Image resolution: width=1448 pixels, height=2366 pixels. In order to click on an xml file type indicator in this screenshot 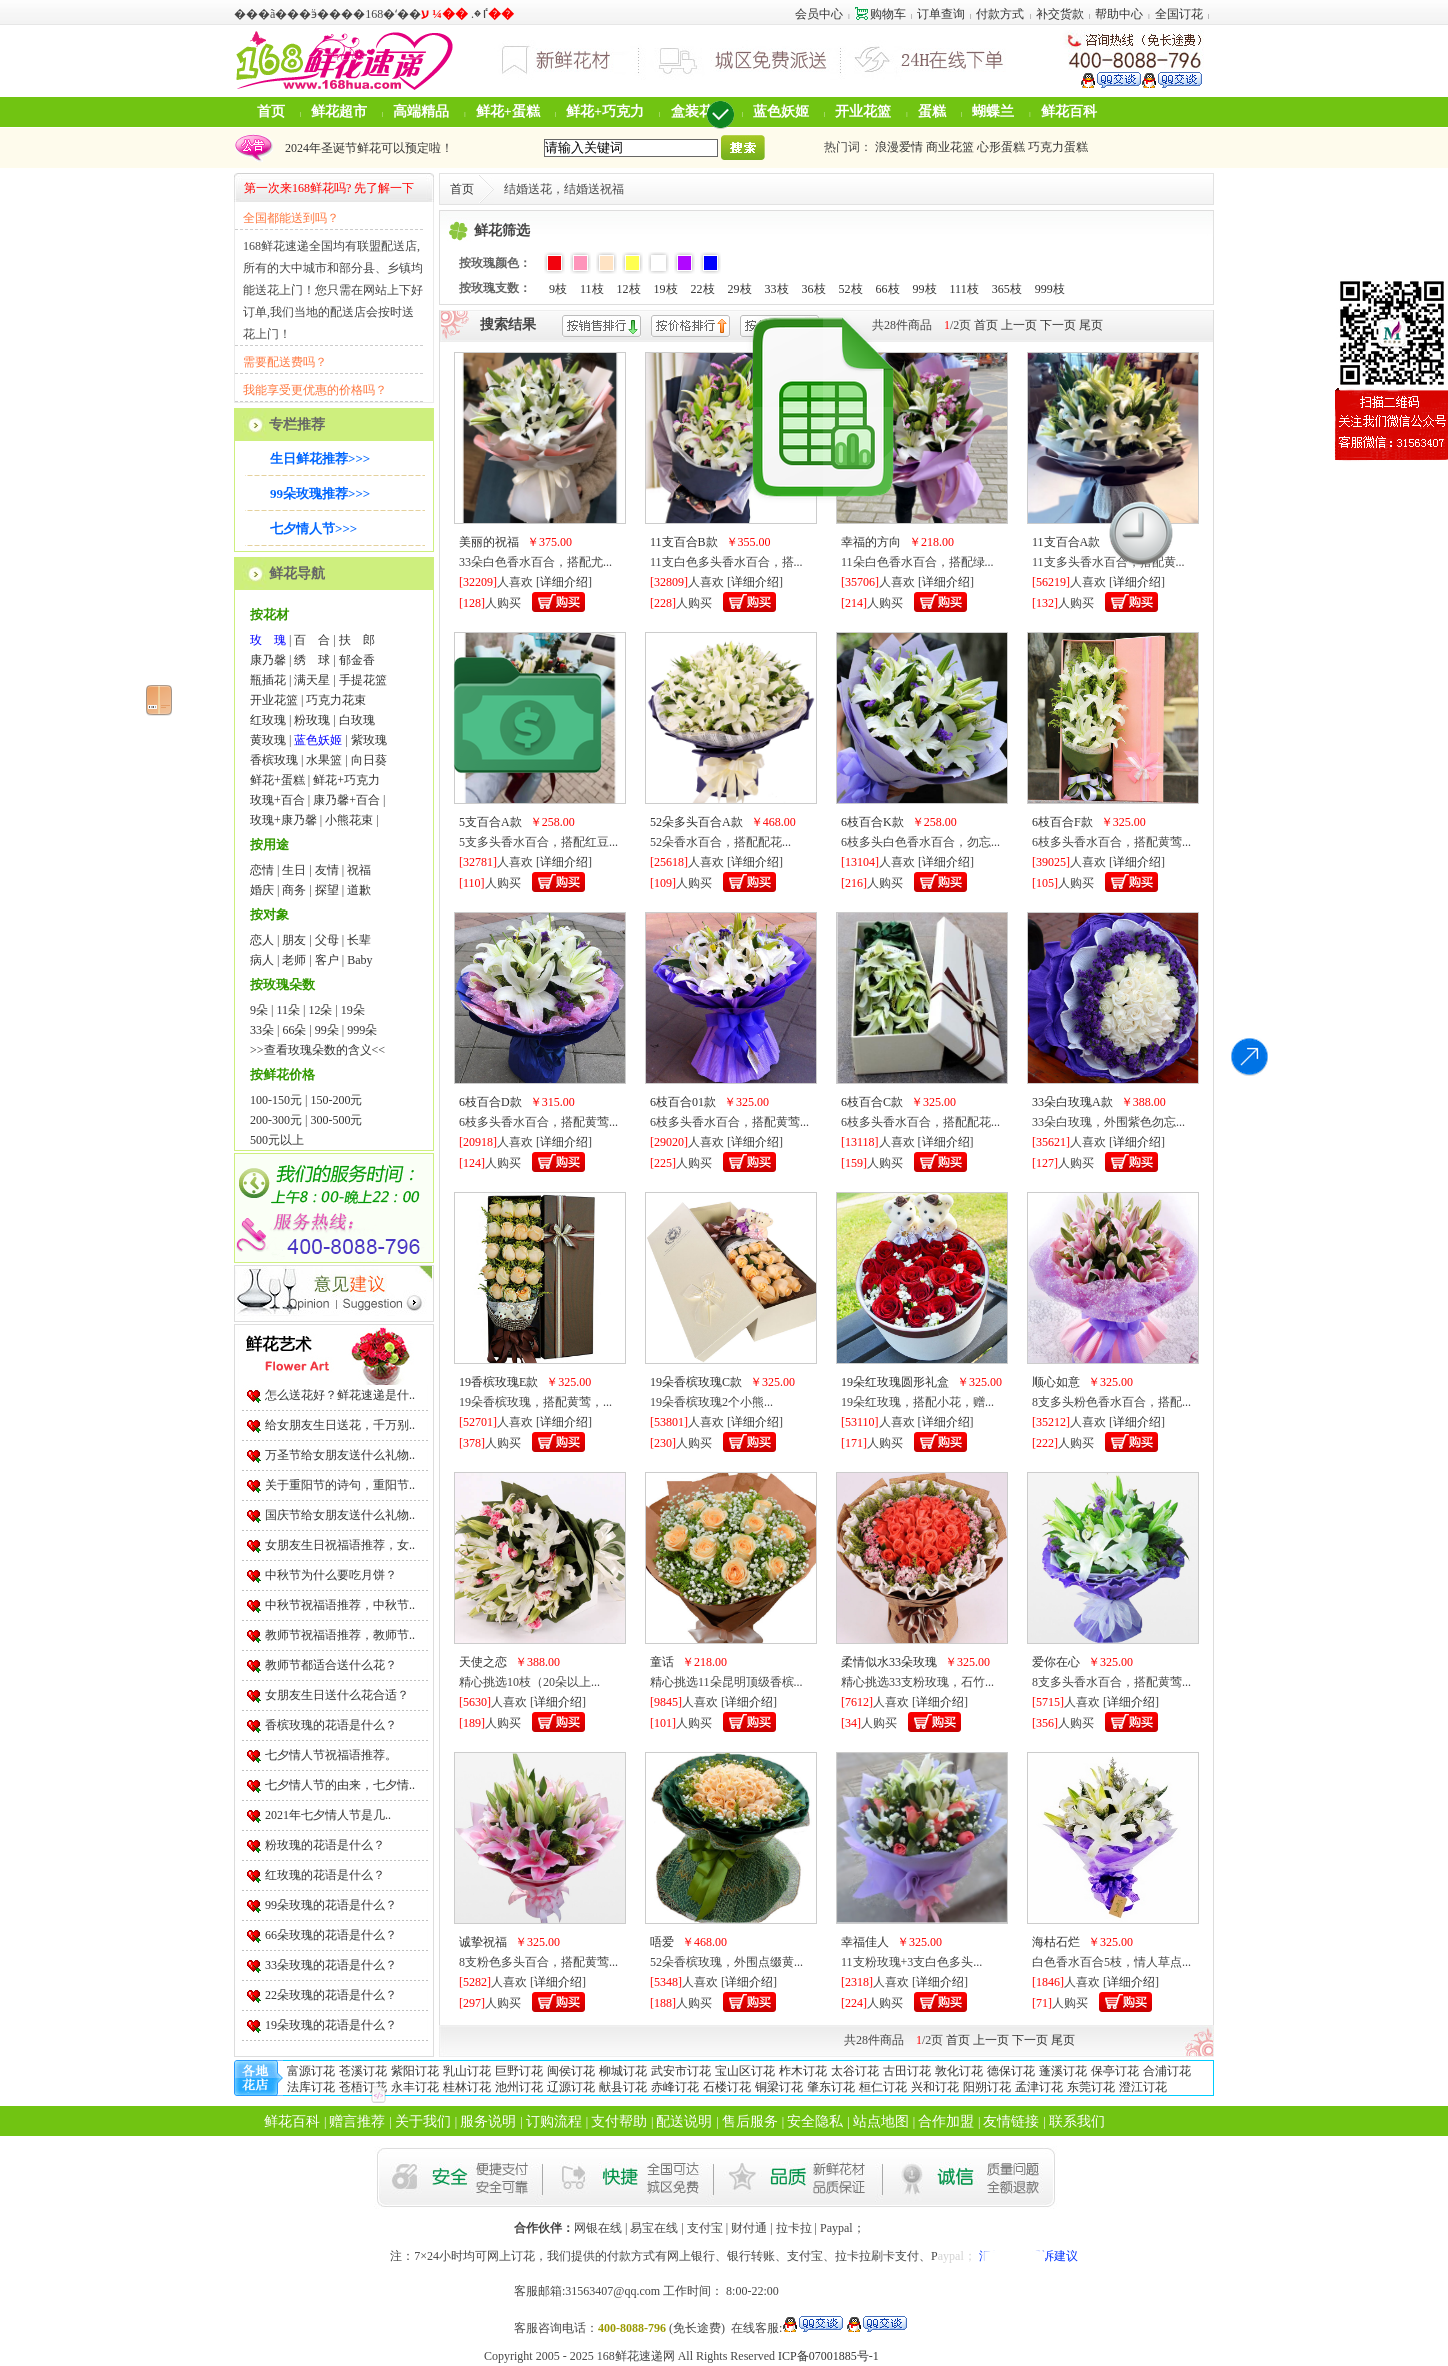, I will do `click(378, 2094)`.